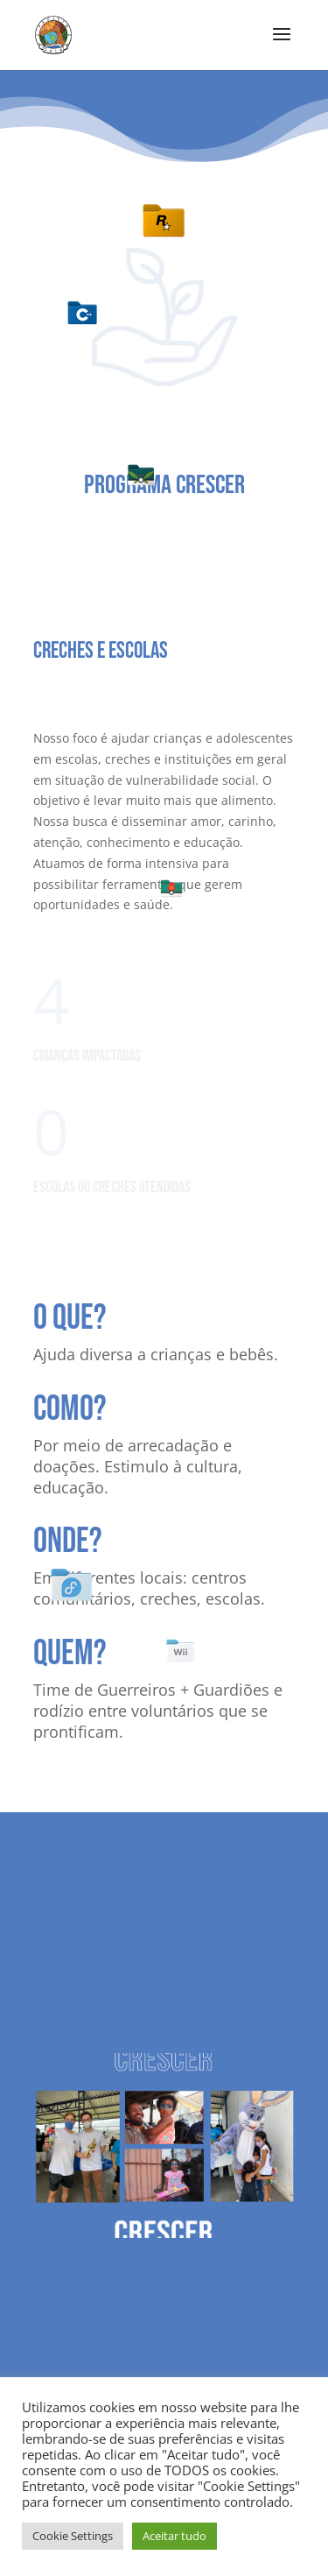 This screenshot has height=2576, width=328. I want to click on open pokémon lure ball themed folder, so click(171, 889).